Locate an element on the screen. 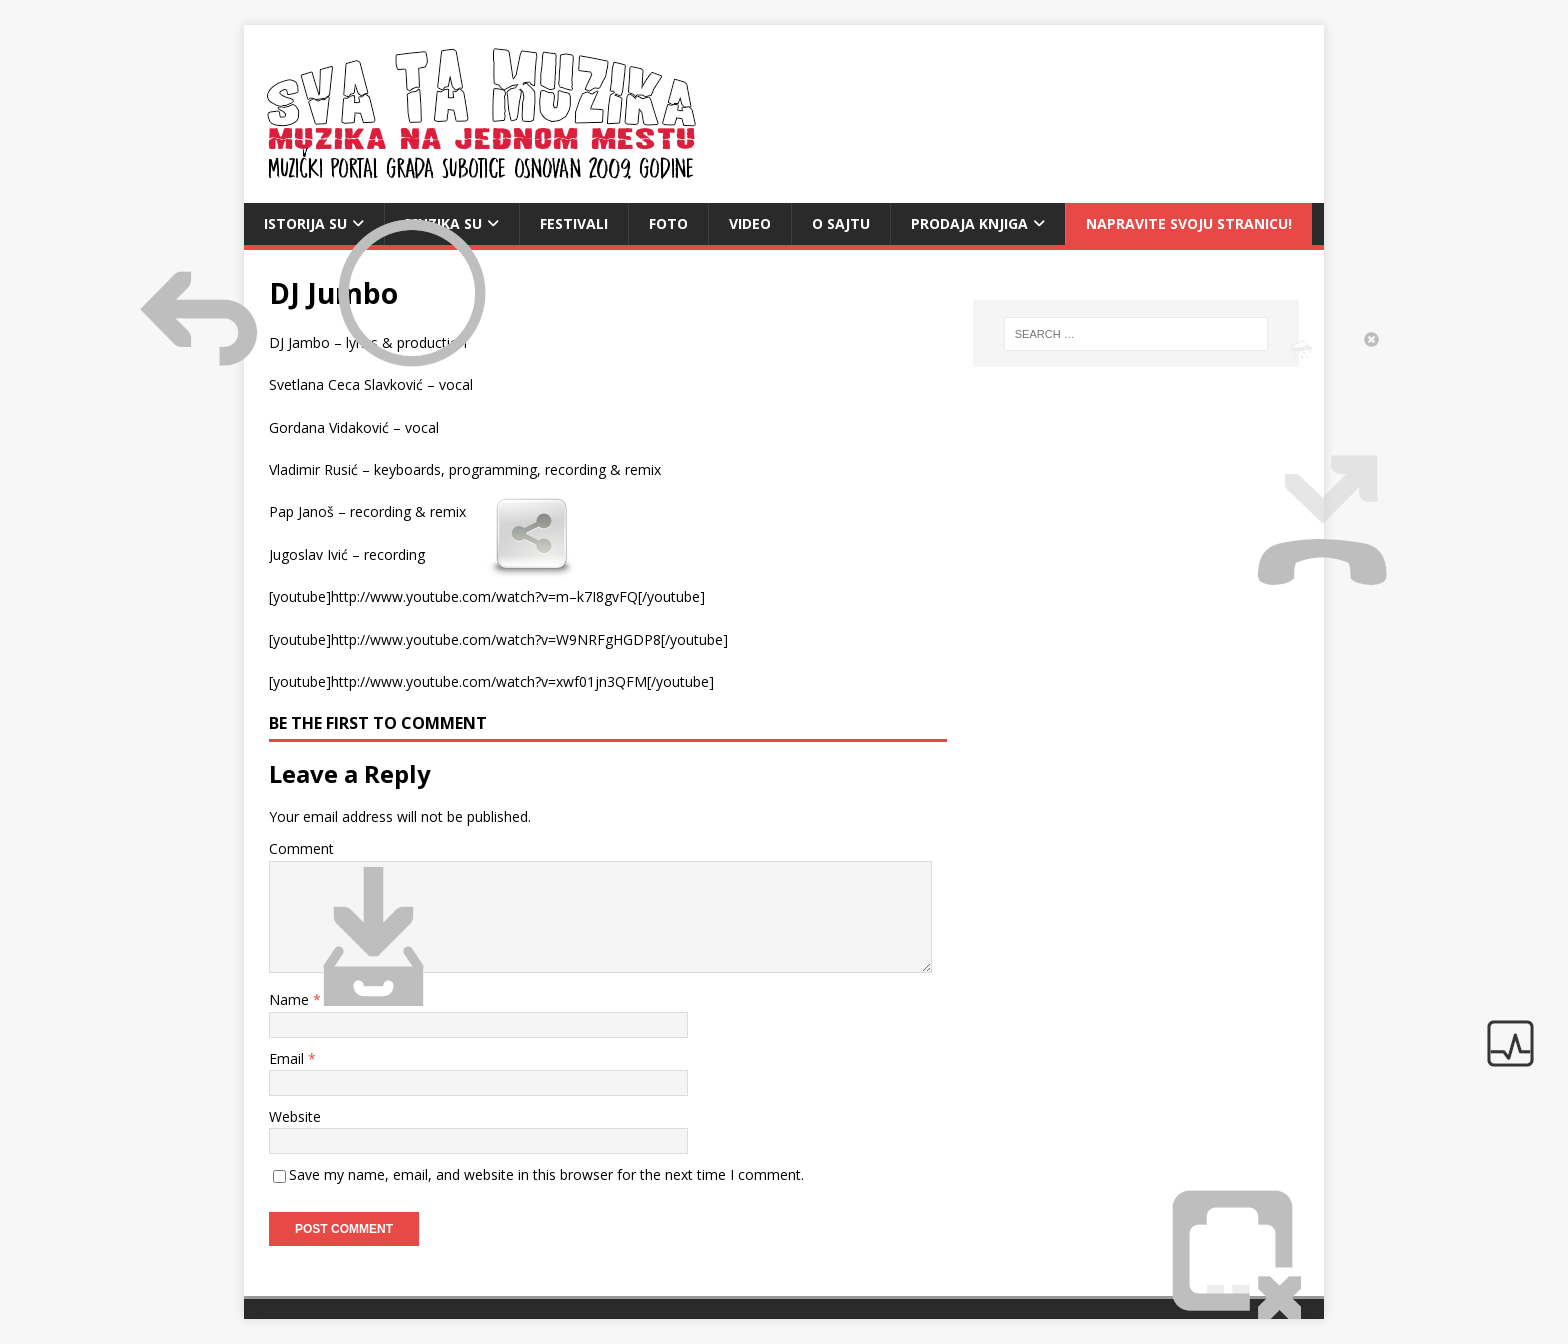  indicates a missed phone call is located at coordinates (1322, 511).